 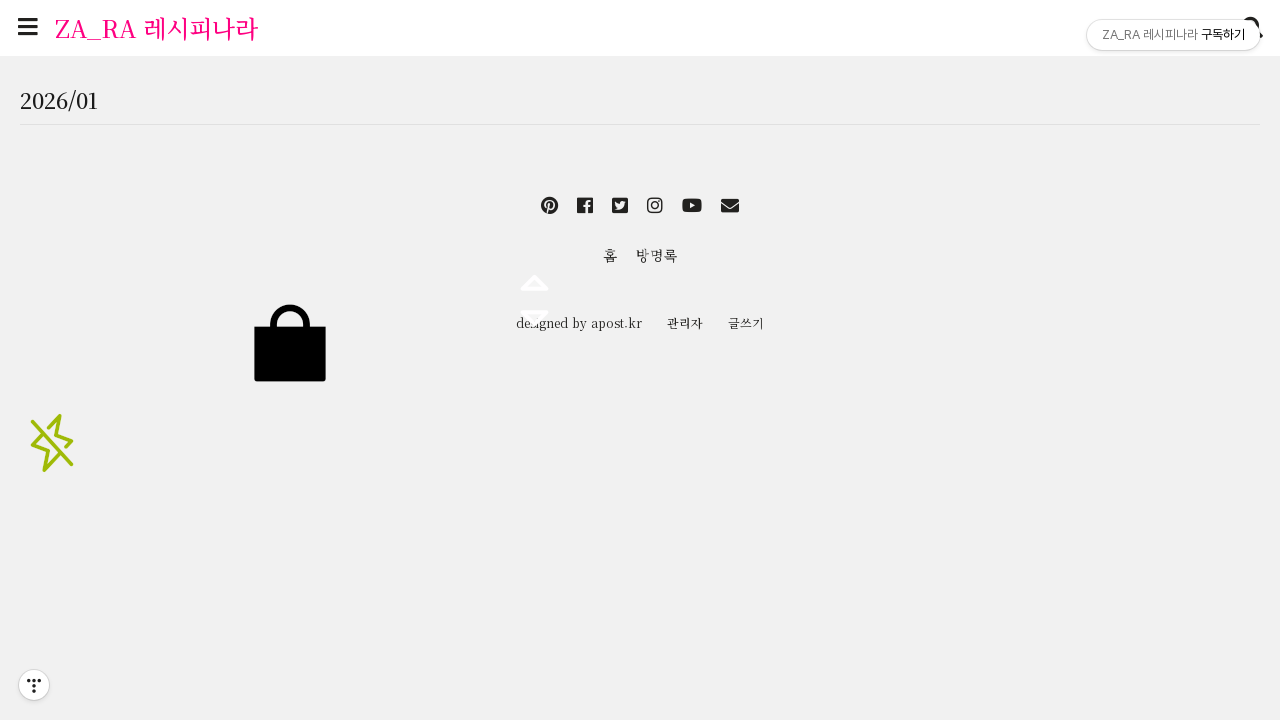 I want to click on view your shopping bag, so click(x=290, y=343).